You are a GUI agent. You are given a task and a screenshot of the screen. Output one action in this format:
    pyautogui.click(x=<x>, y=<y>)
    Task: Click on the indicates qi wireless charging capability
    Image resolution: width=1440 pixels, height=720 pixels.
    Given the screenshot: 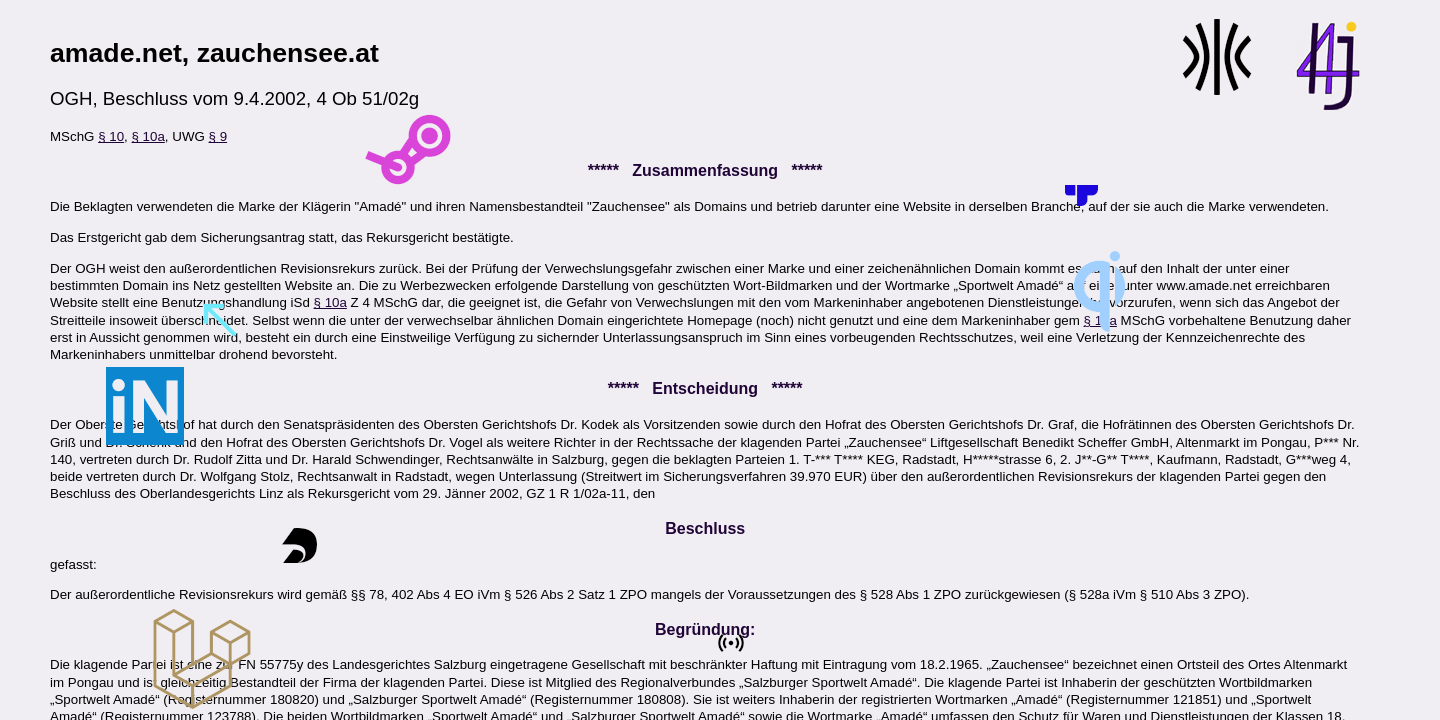 What is the action you would take?
    pyautogui.click(x=1099, y=291)
    